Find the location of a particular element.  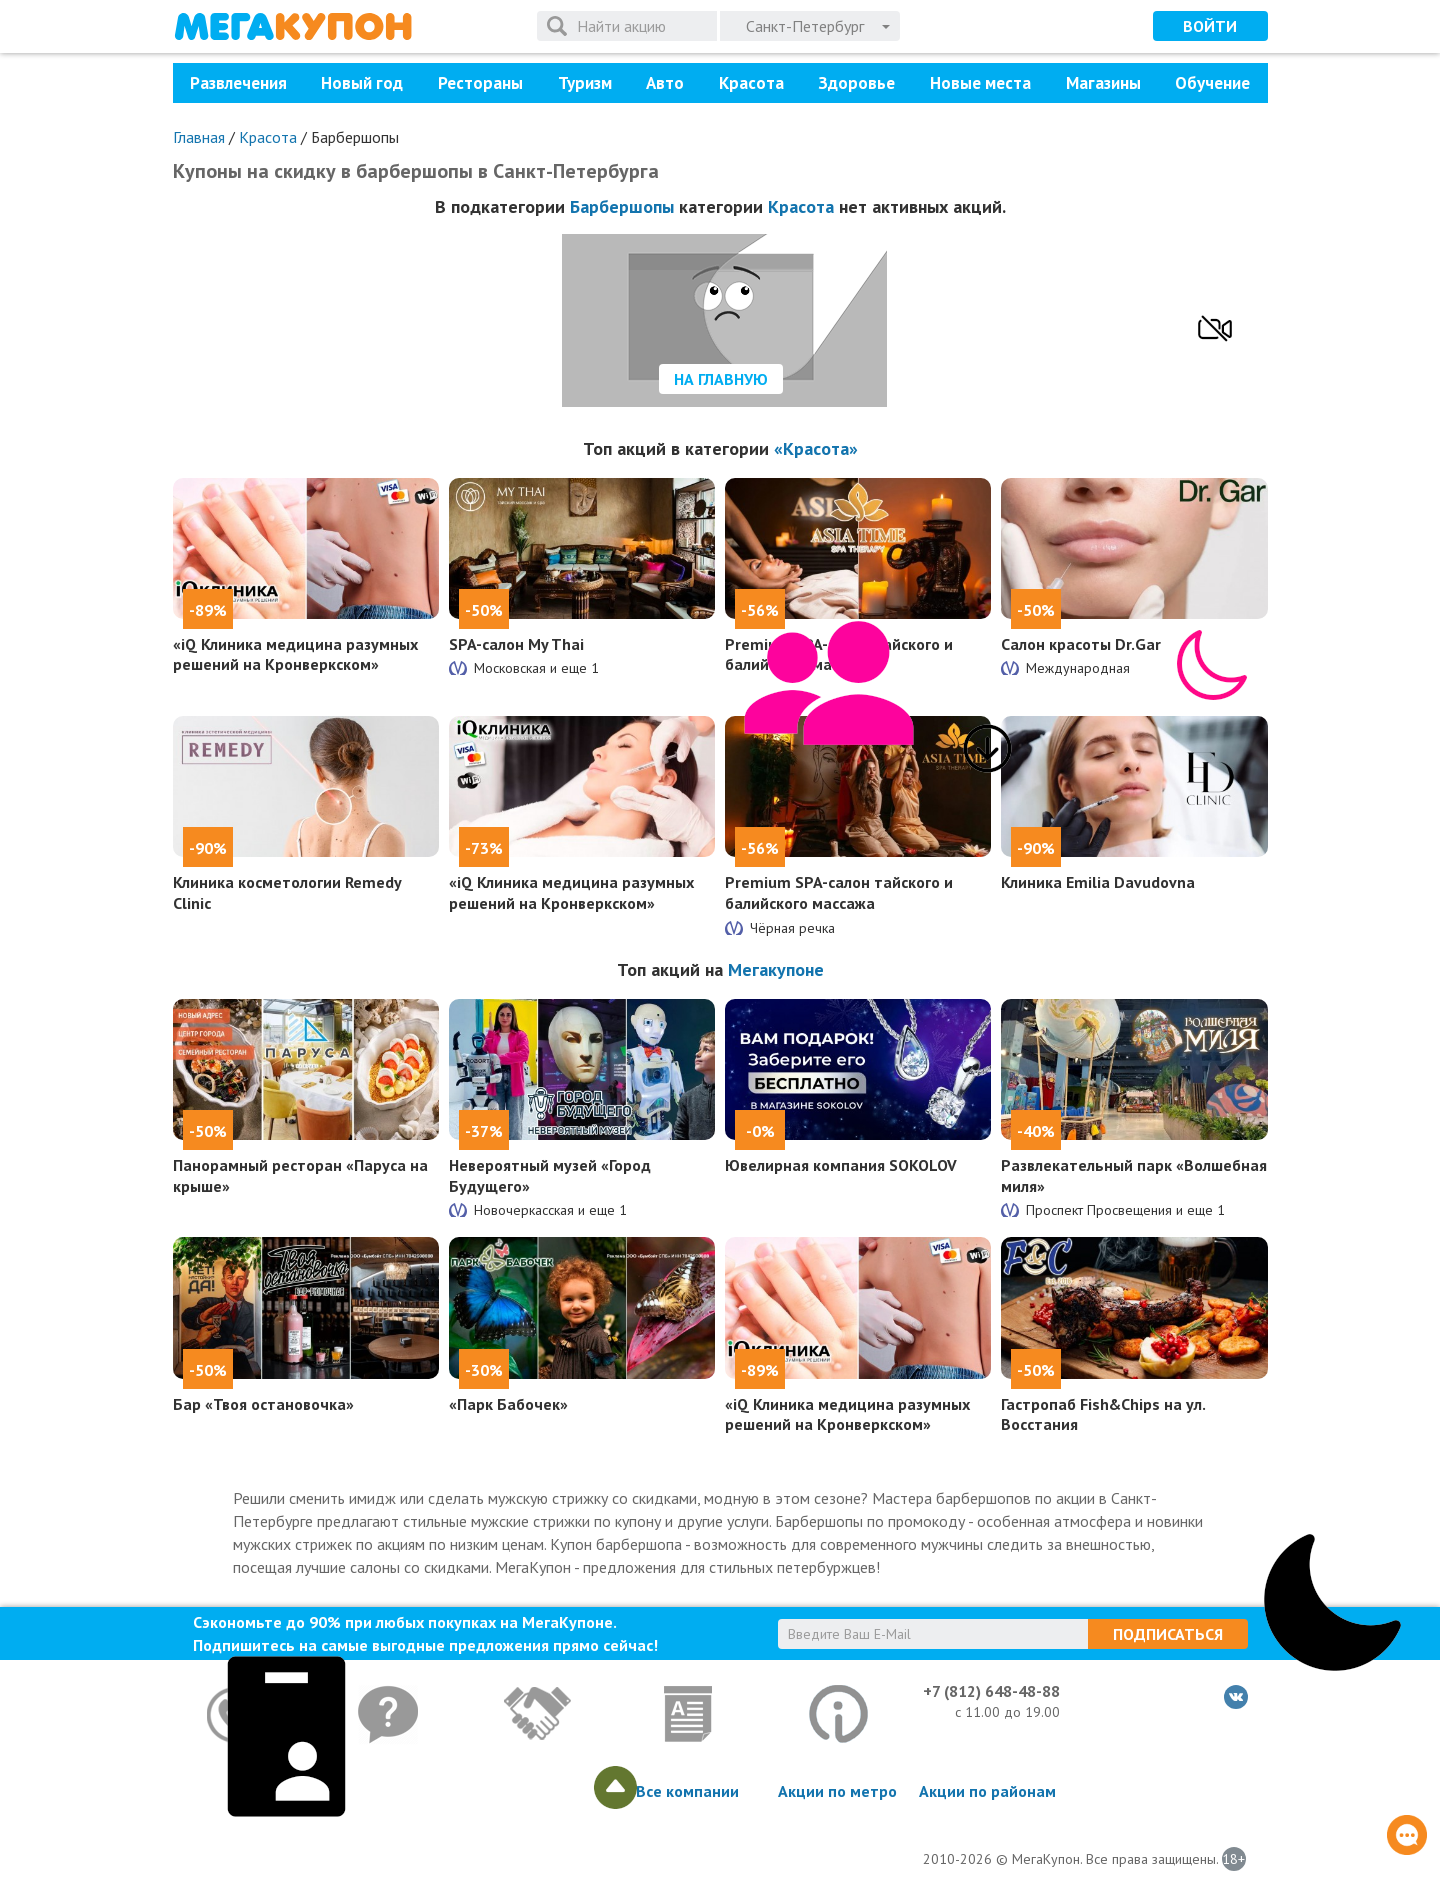

view your profile or identification details is located at coordinates (286, 1736).